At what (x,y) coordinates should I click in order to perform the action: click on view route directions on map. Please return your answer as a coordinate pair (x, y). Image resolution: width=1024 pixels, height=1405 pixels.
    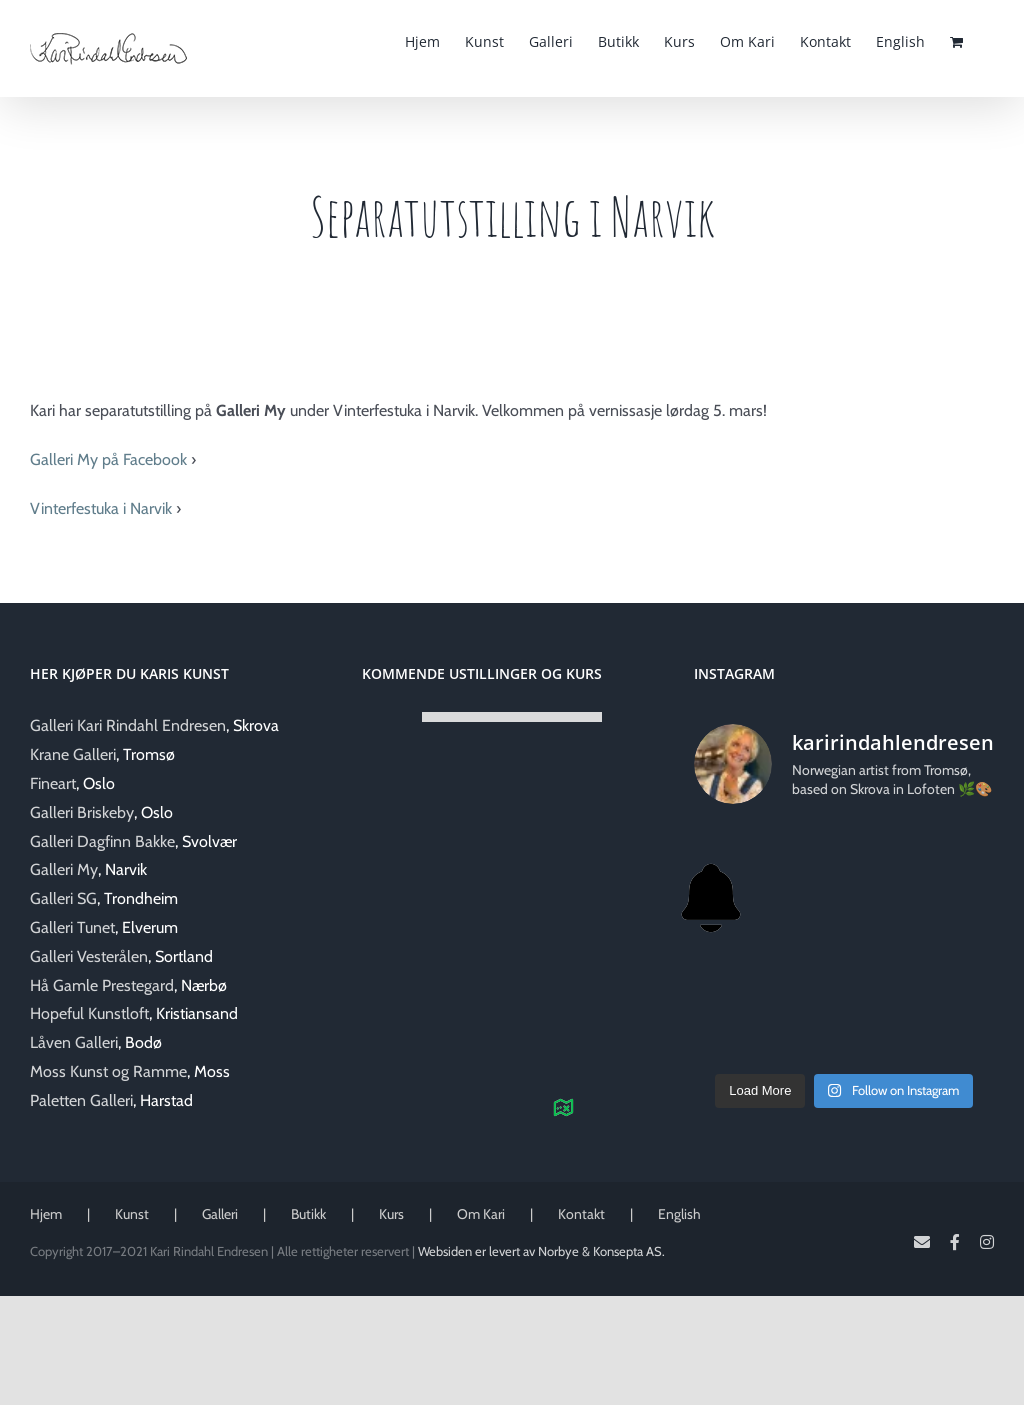
    Looking at the image, I should click on (563, 1107).